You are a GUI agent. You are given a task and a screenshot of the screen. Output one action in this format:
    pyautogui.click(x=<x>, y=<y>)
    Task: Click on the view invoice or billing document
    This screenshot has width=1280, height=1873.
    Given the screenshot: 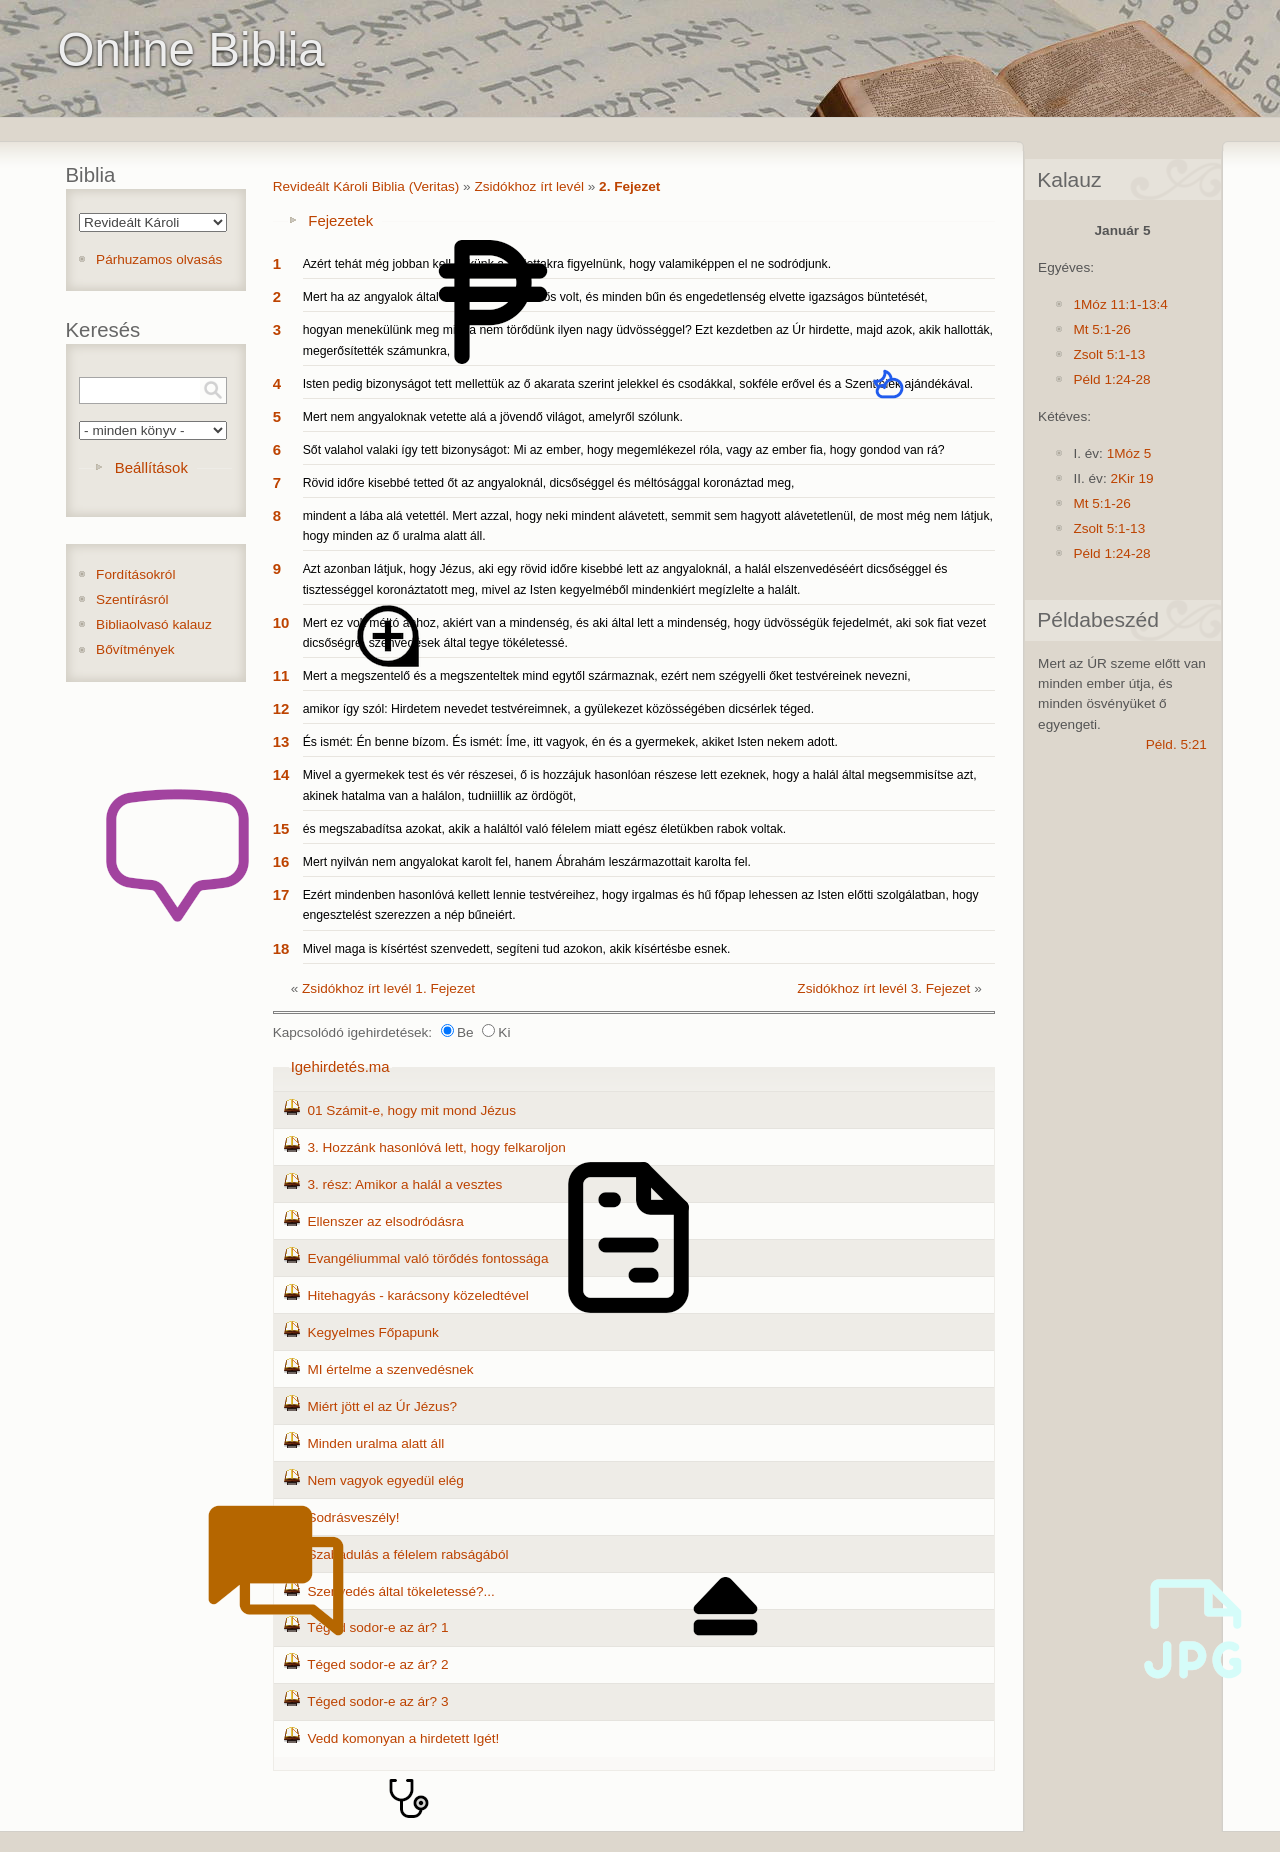 What is the action you would take?
    pyautogui.click(x=628, y=1237)
    